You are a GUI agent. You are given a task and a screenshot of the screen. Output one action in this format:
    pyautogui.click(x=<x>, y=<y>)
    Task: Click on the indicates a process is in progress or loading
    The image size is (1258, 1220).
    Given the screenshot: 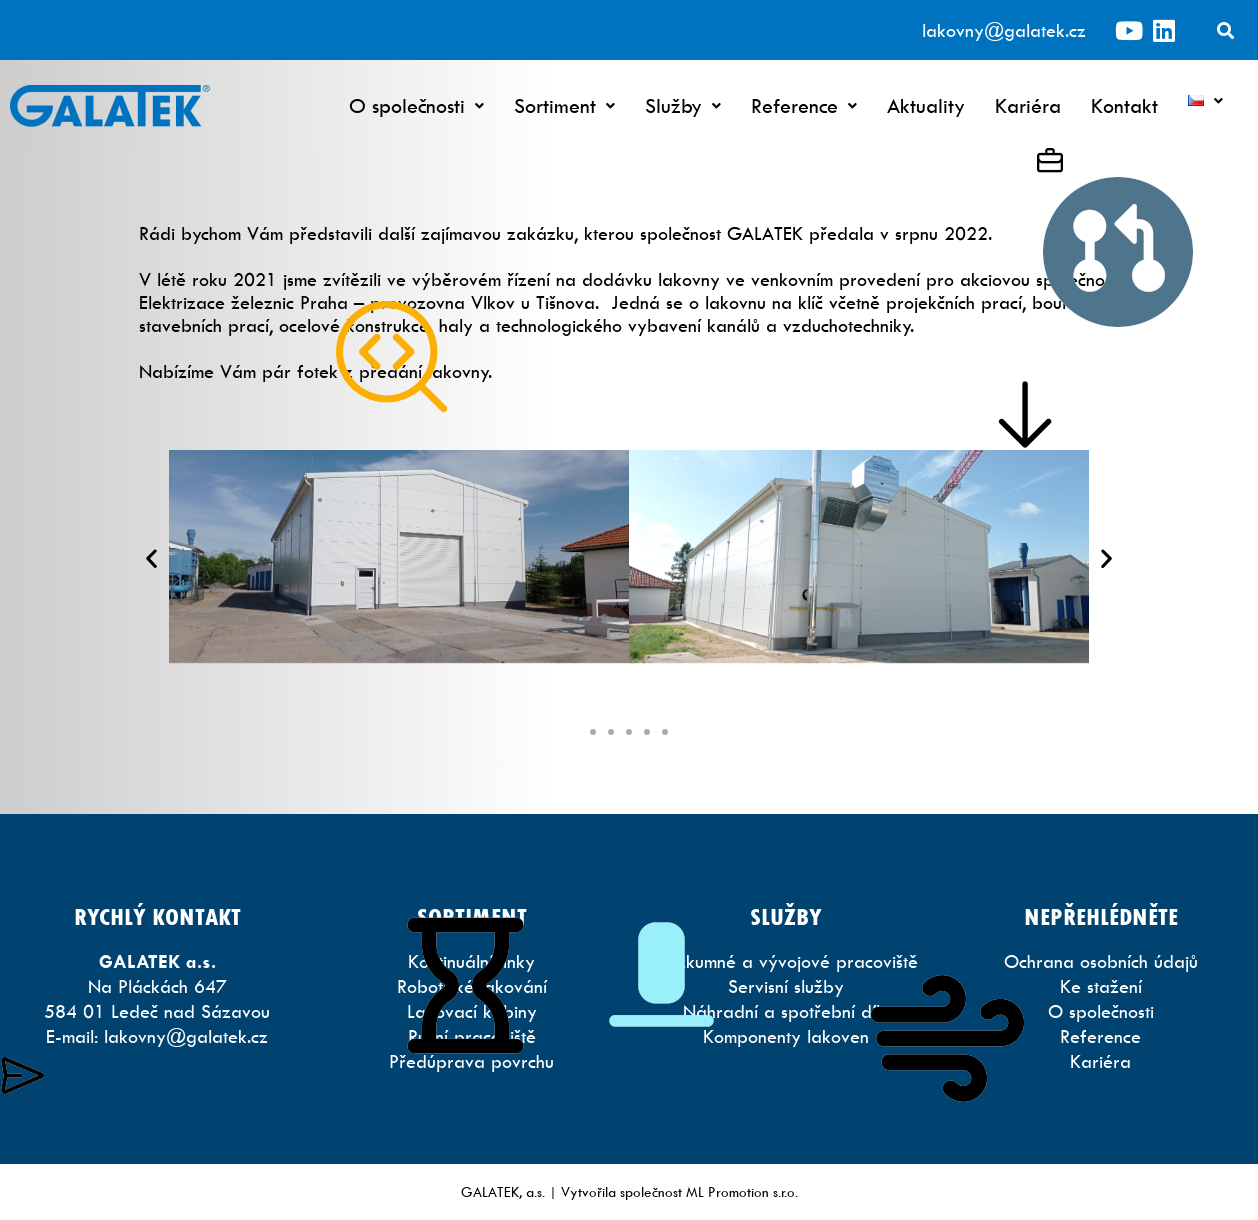 What is the action you would take?
    pyautogui.click(x=465, y=985)
    